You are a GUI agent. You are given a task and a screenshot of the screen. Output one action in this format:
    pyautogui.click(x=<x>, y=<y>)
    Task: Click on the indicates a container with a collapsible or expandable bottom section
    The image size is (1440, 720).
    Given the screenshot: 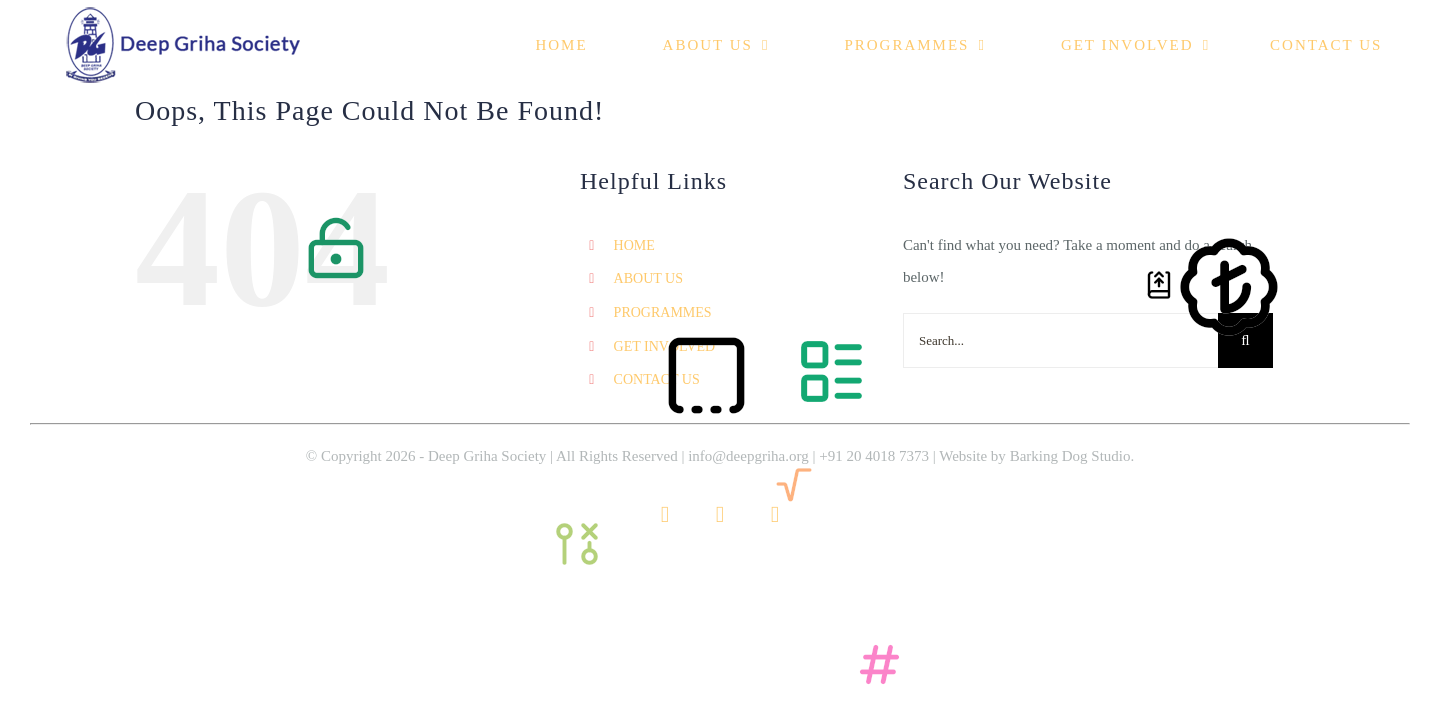 What is the action you would take?
    pyautogui.click(x=706, y=375)
    